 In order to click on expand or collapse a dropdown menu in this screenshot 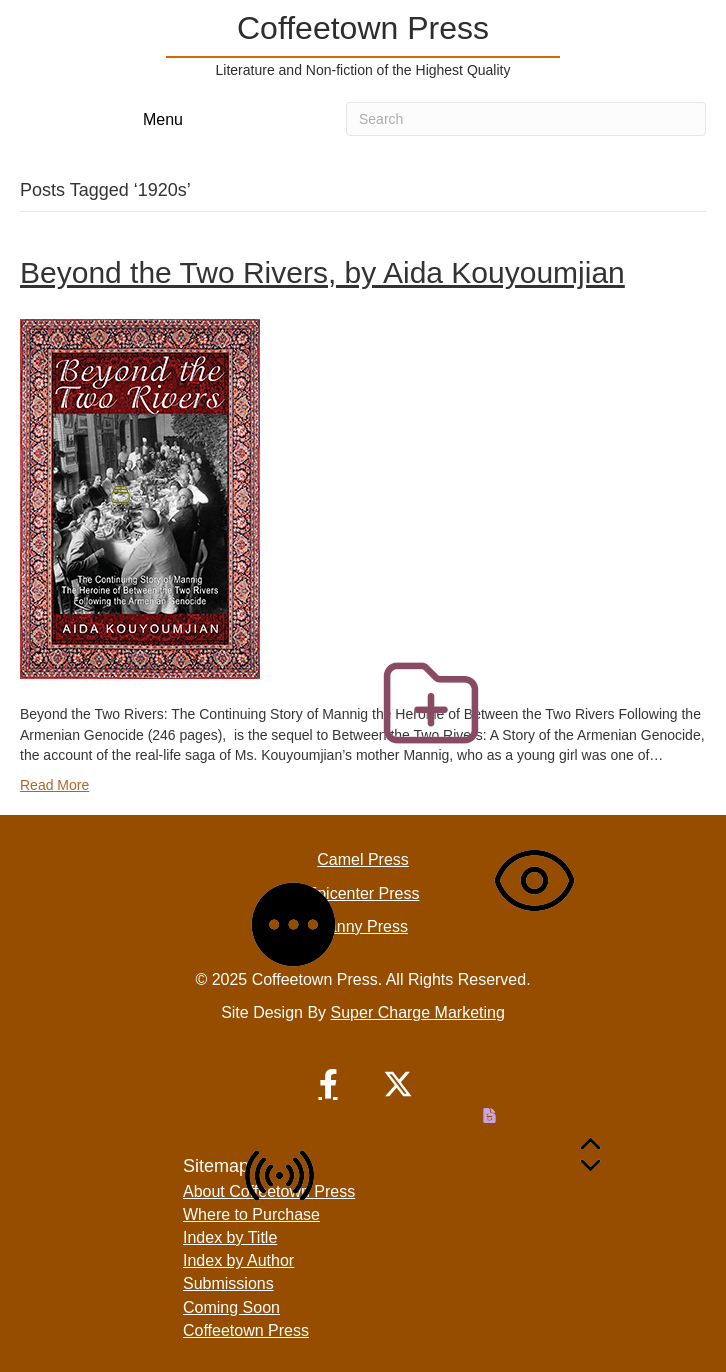, I will do `click(590, 1154)`.